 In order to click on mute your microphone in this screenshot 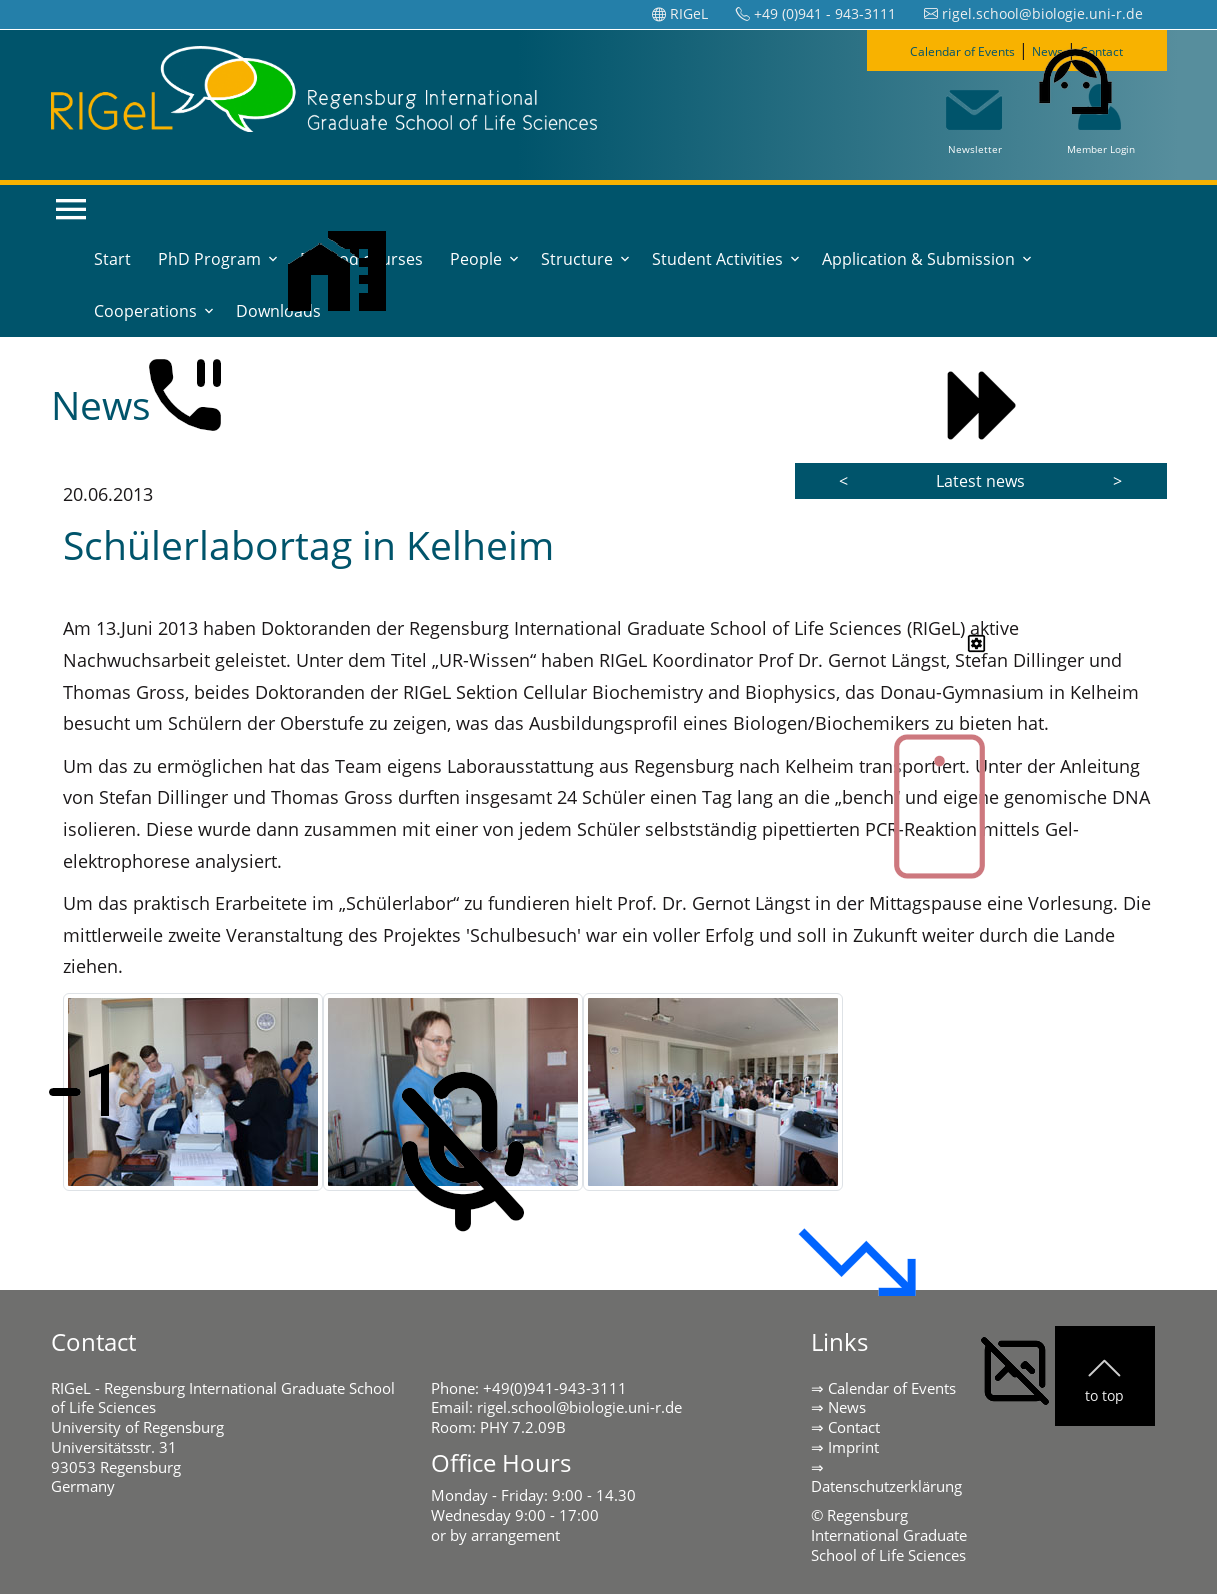, I will do `click(463, 1149)`.